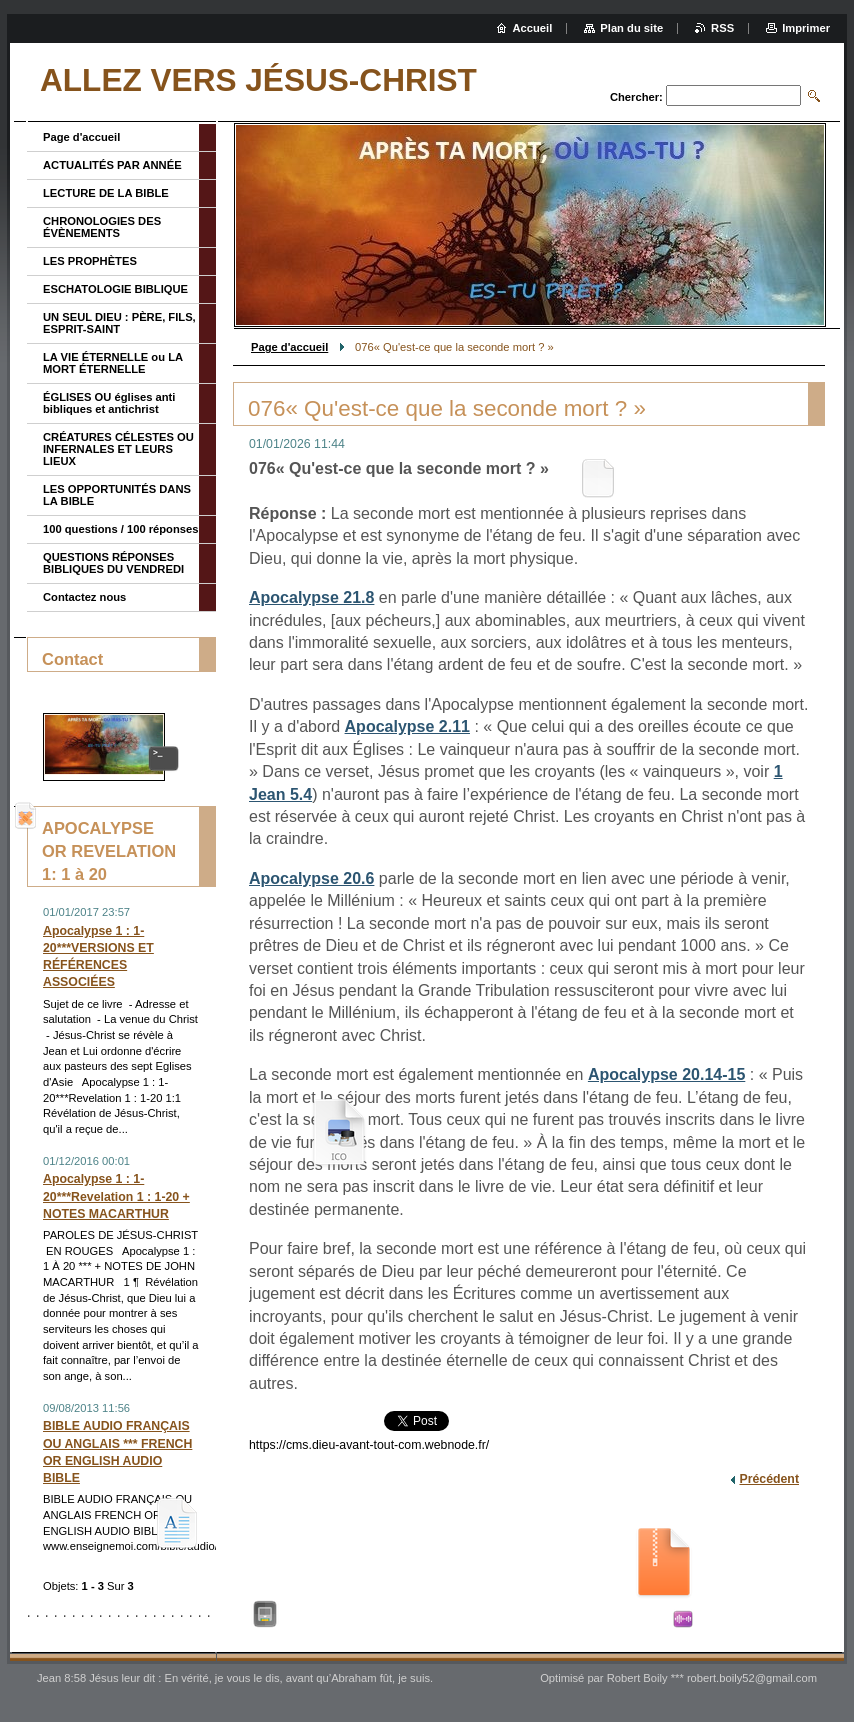  I want to click on an ico image file used for icons and favicons, so click(339, 1133).